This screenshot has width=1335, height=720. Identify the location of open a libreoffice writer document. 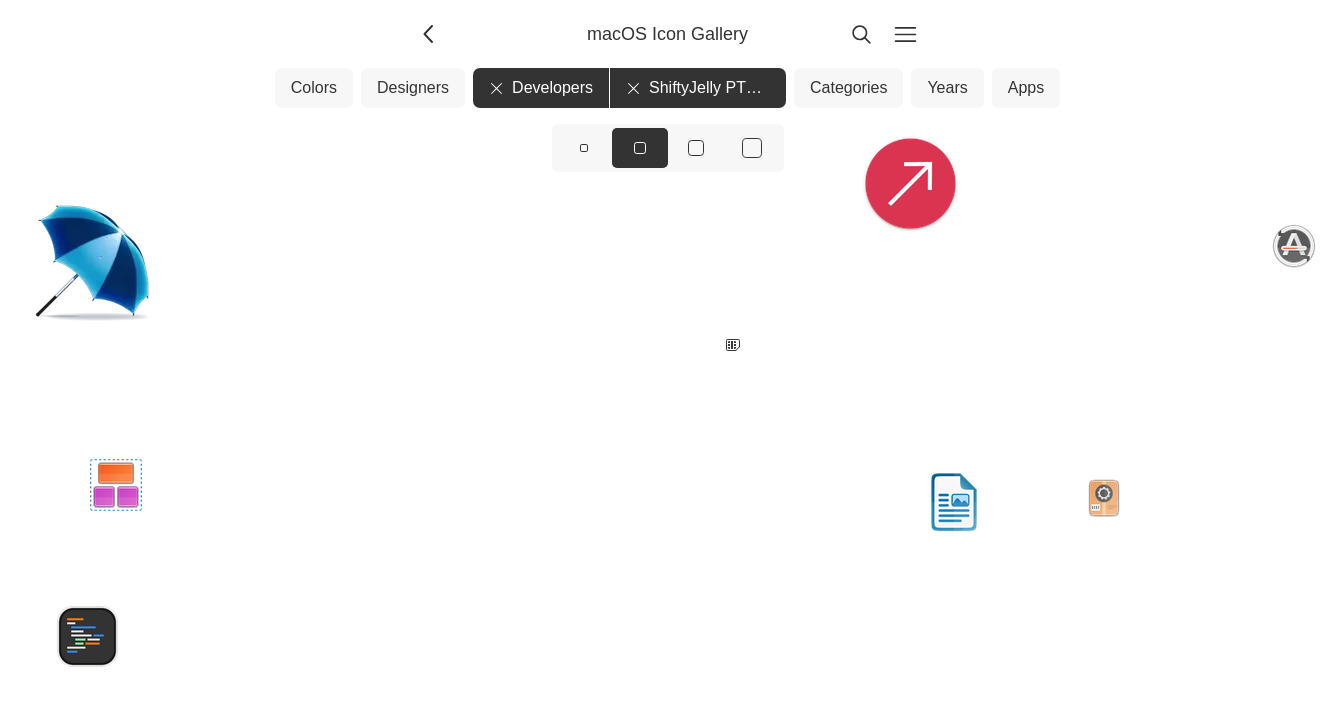
(954, 502).